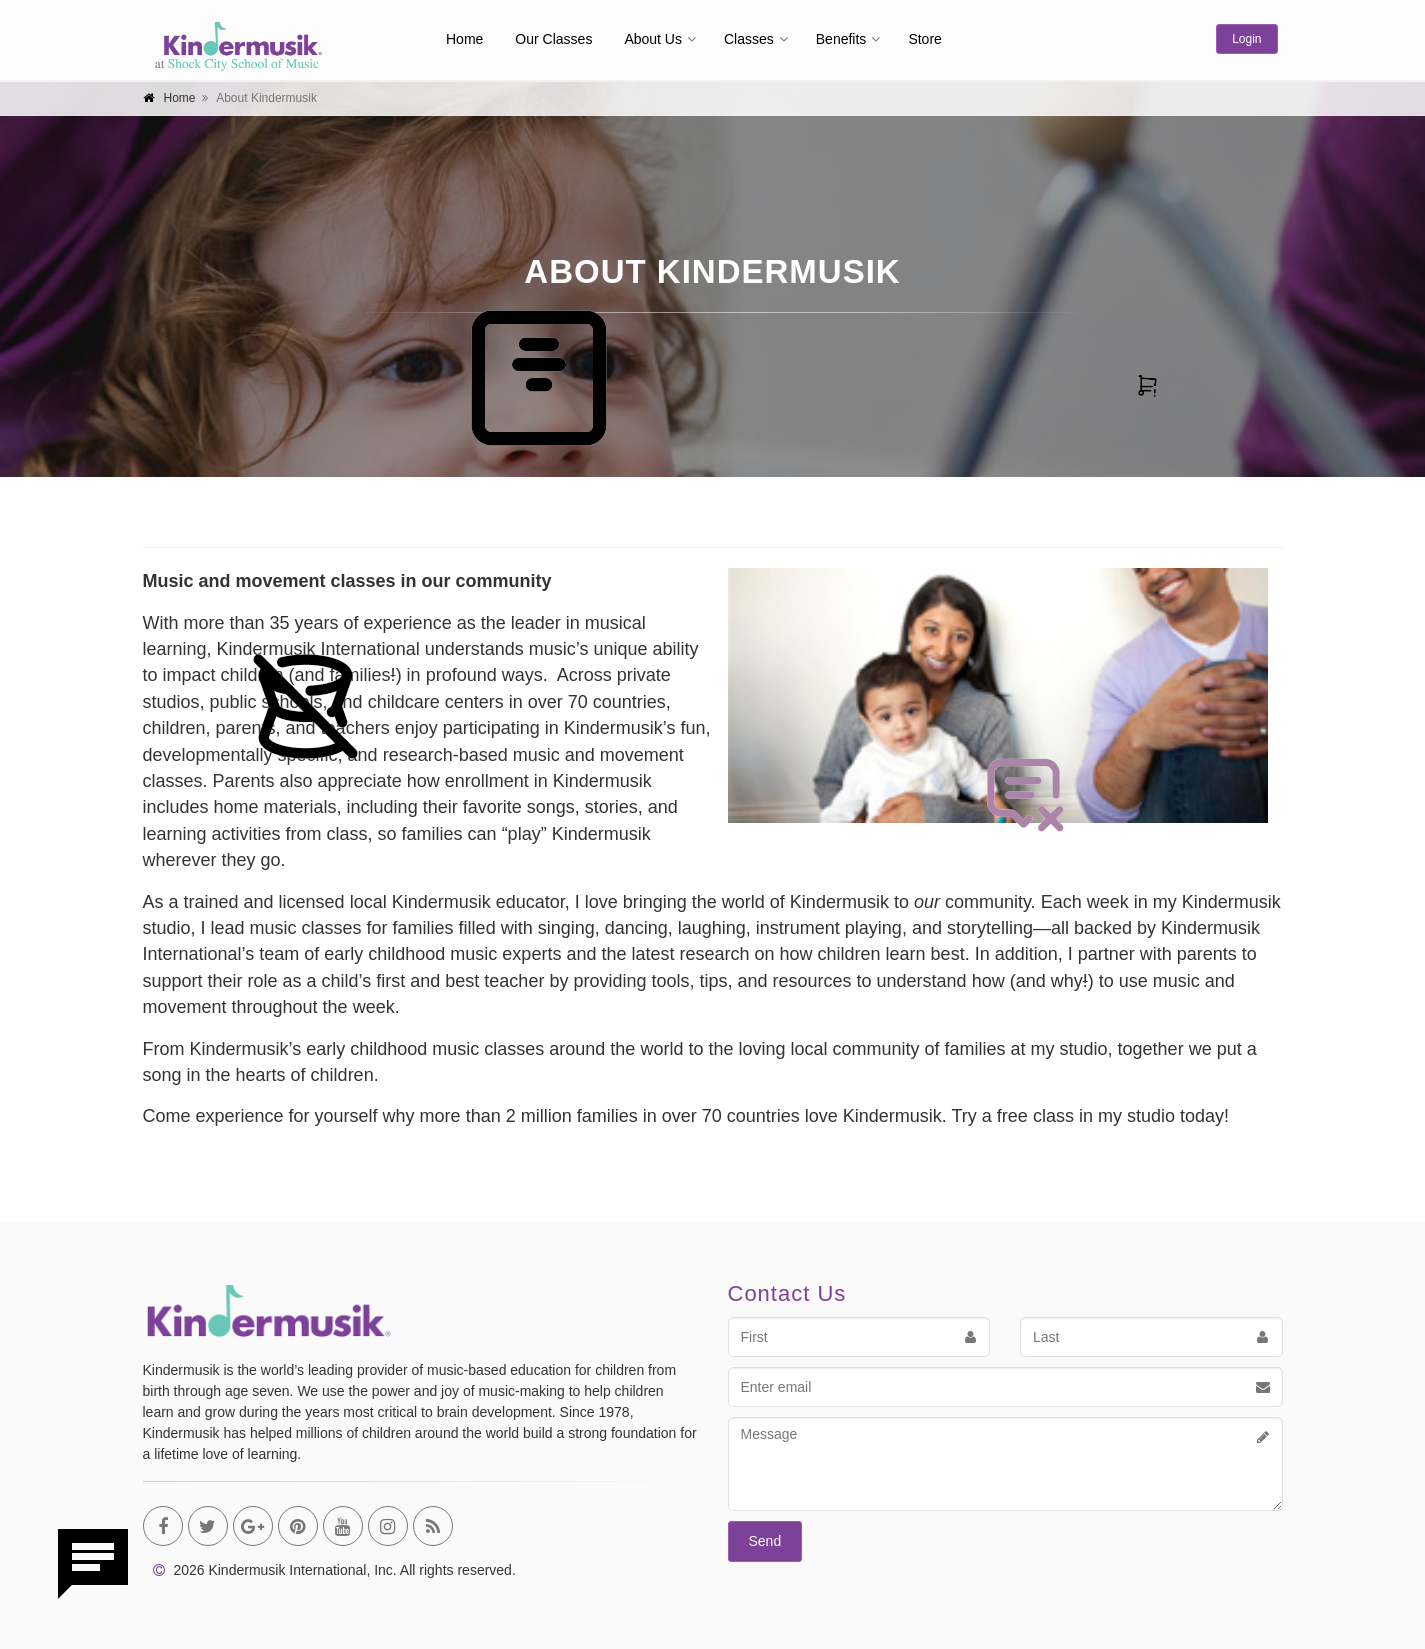 The image size is (1425, 1649). I want to click on delete a message or conversation, so click(1023, 791).